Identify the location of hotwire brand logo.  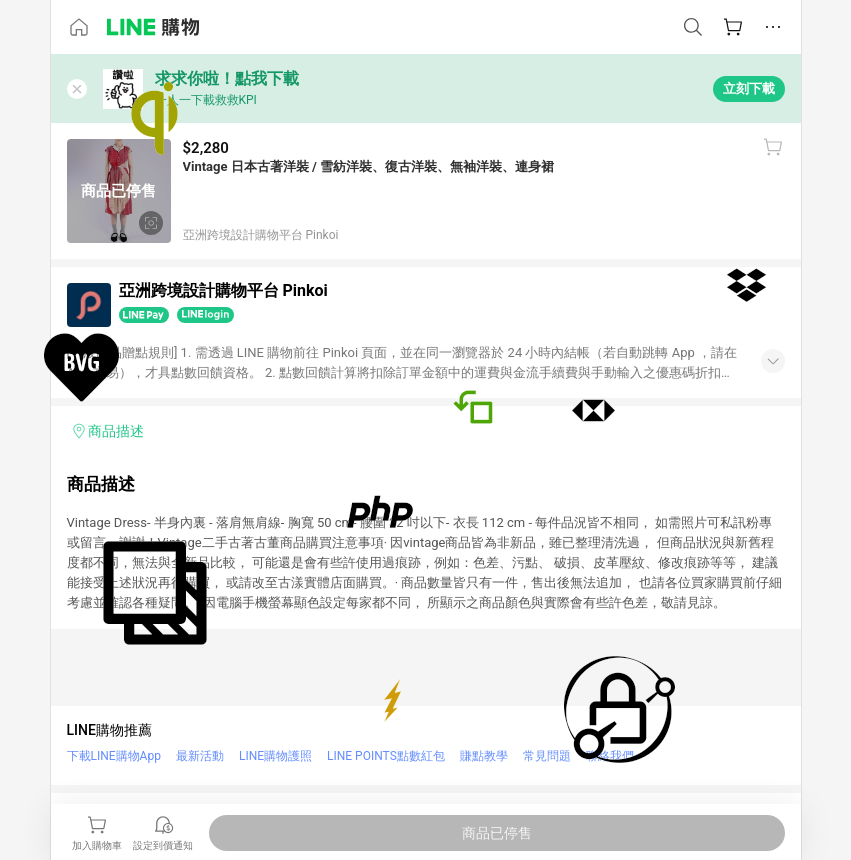
(392, 700).